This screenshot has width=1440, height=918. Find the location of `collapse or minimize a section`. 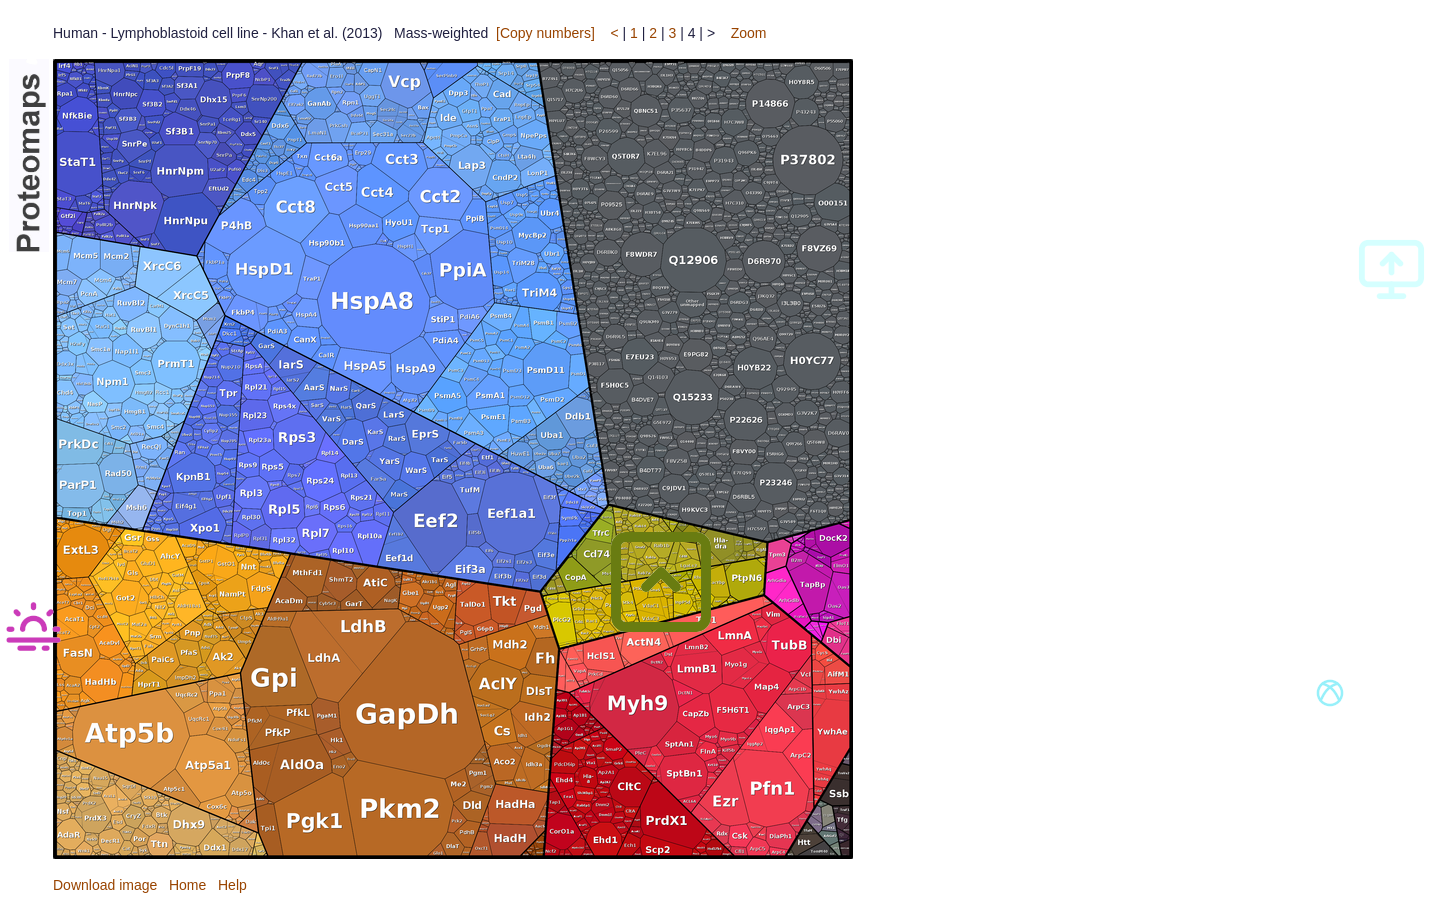

collapse or minimize a section is located at coordinates (661, 582).